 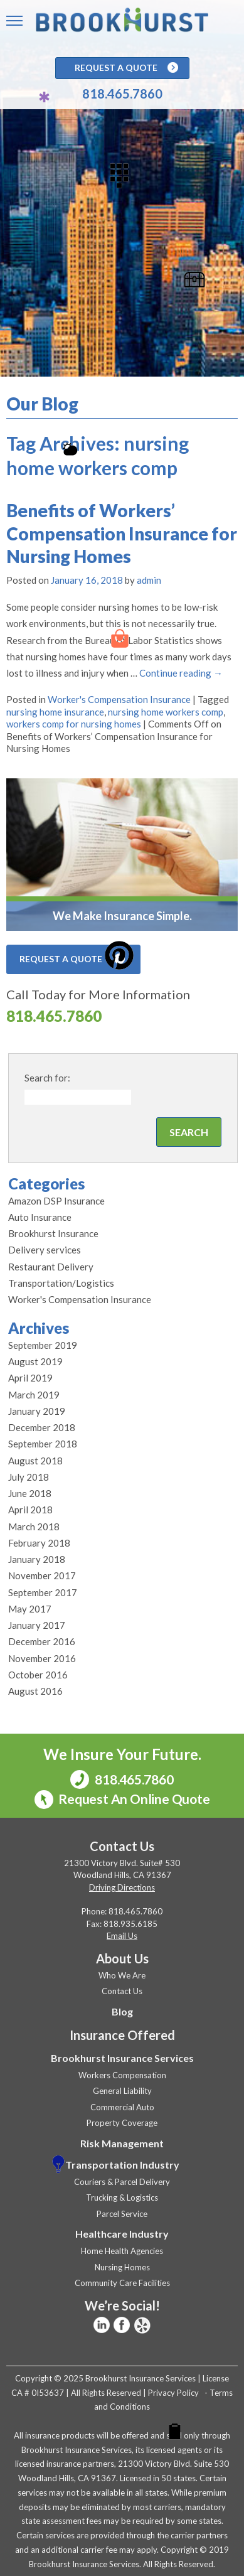 I want to click on view your shopping bag, so click(x=120, y=638).